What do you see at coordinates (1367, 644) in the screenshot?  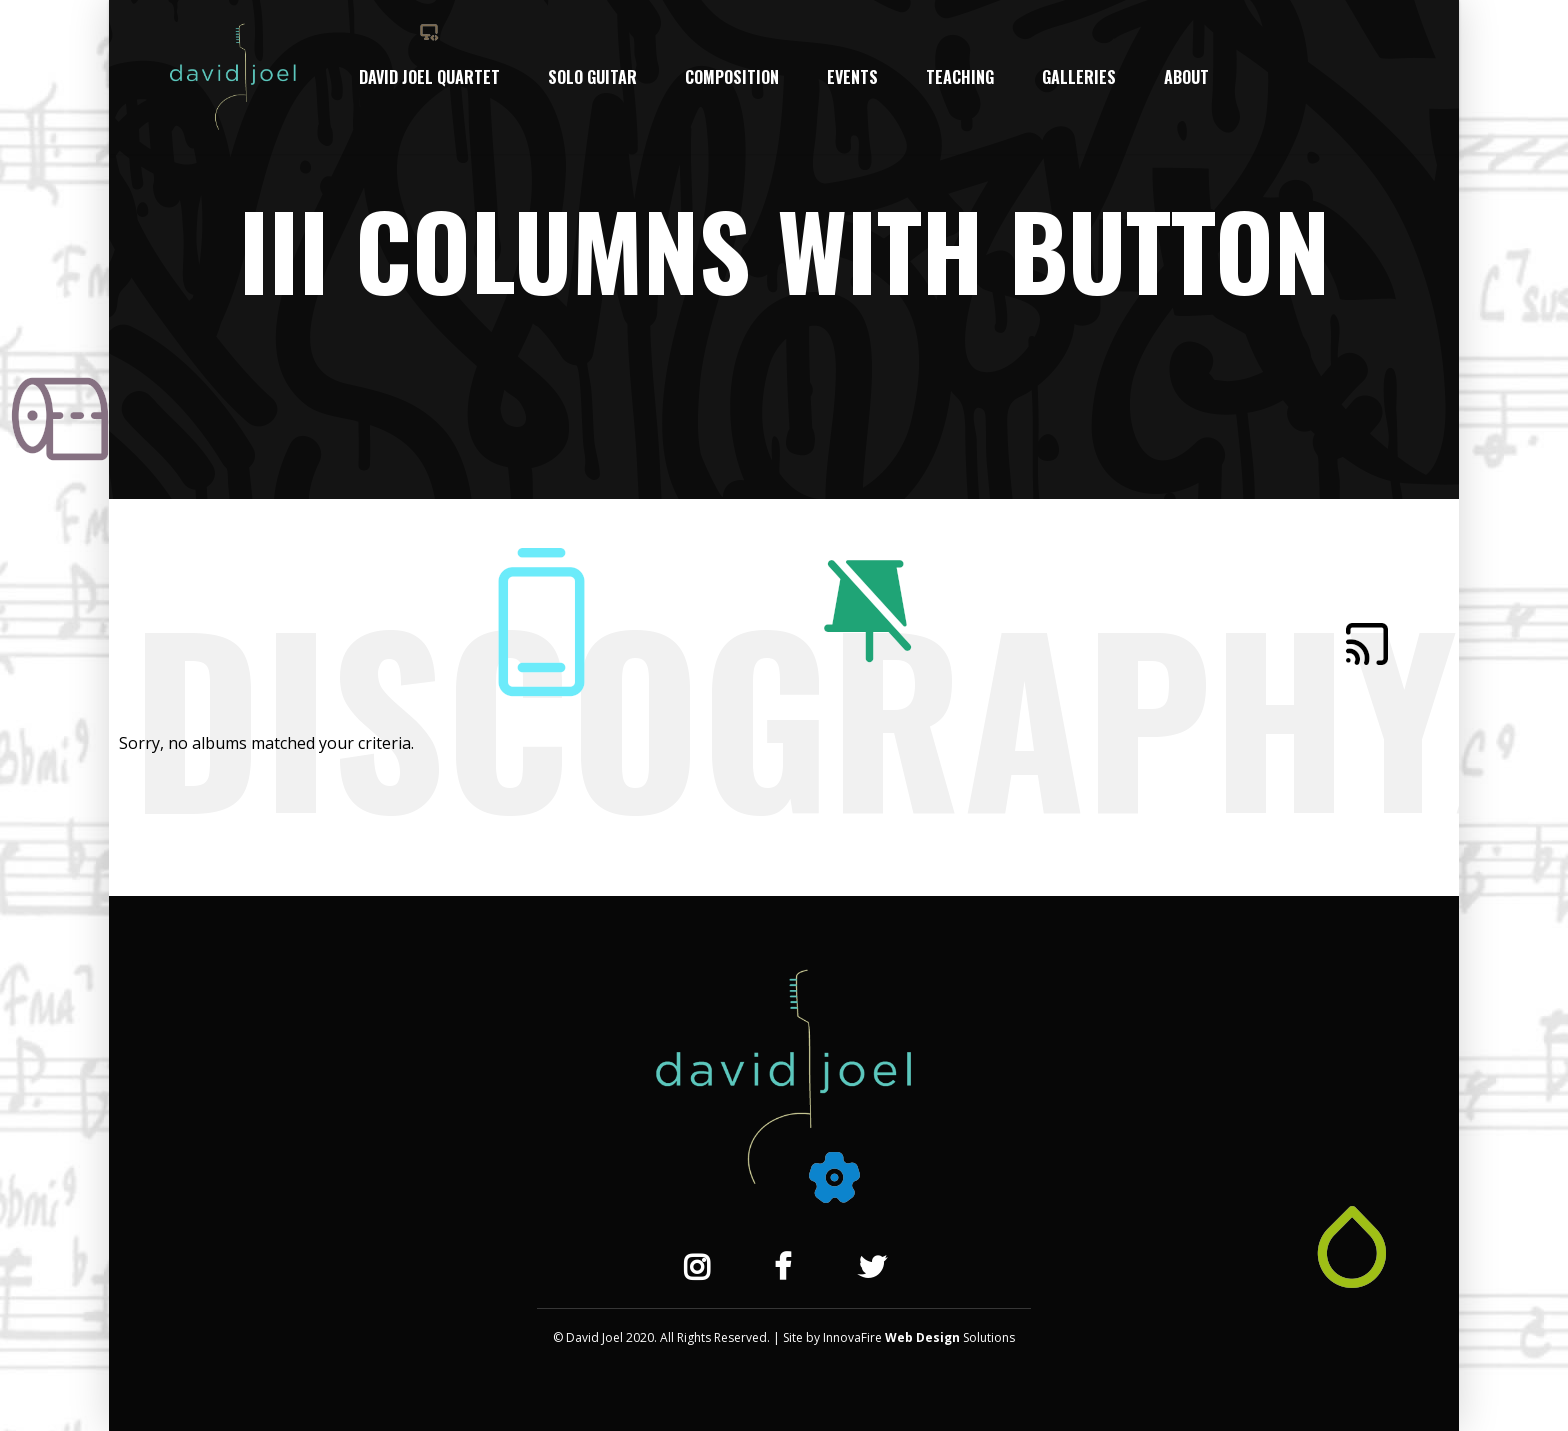 I see `cast media to a nearby device` at bounding box center [1367, 644].